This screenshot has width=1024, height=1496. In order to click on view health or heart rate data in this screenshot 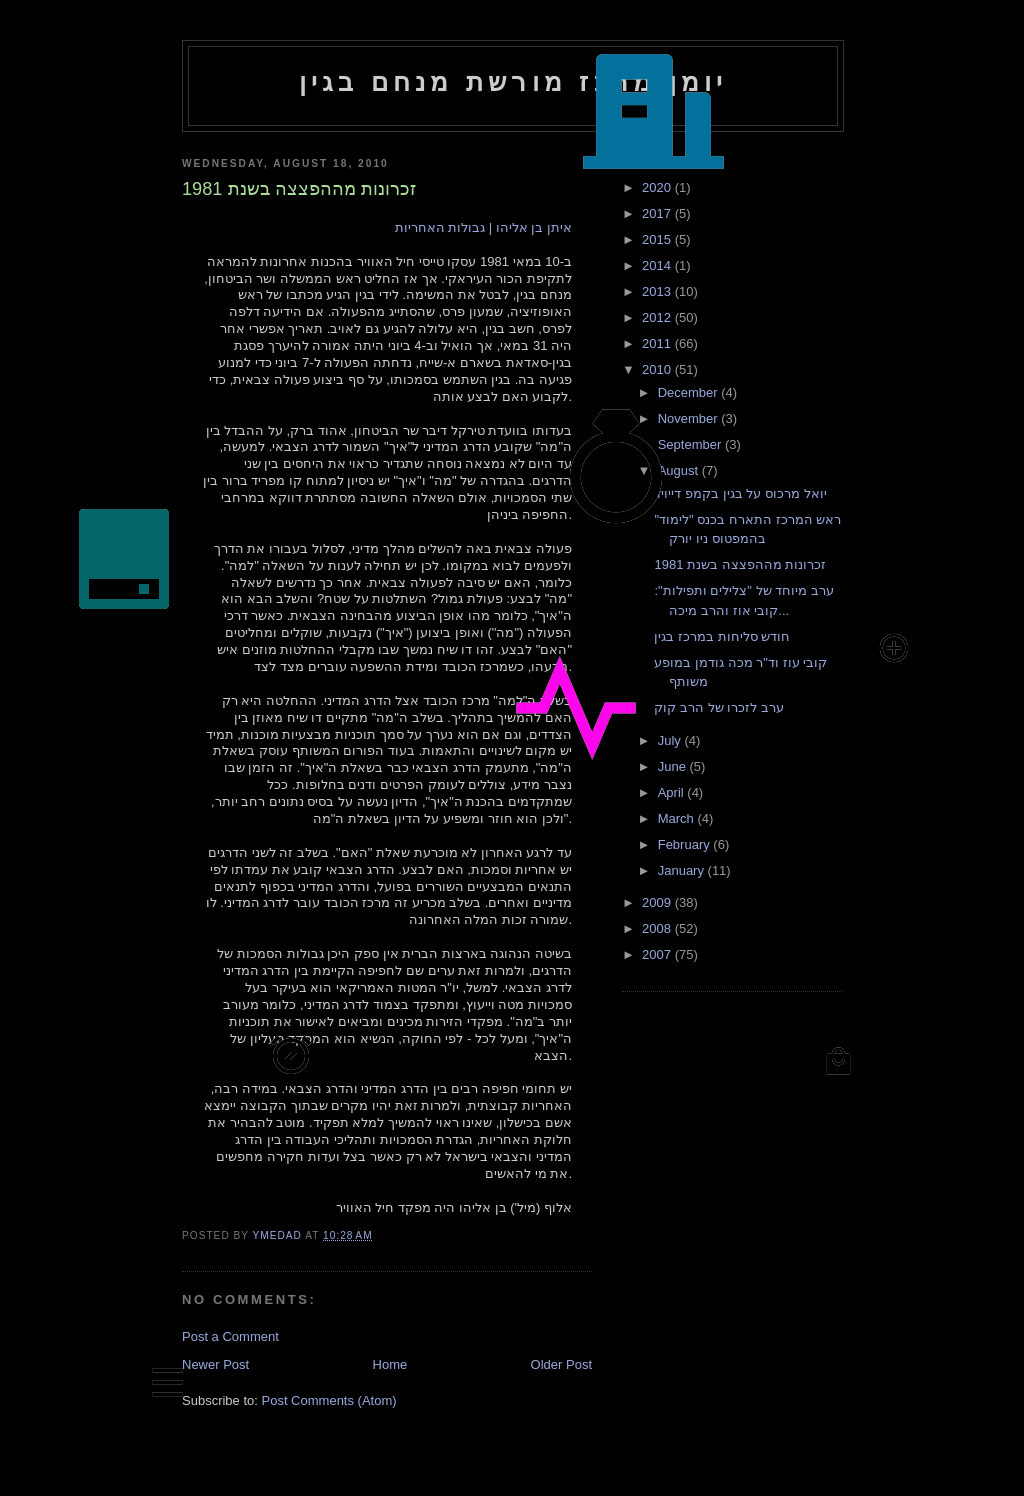, I will do `click(576, 708)`.